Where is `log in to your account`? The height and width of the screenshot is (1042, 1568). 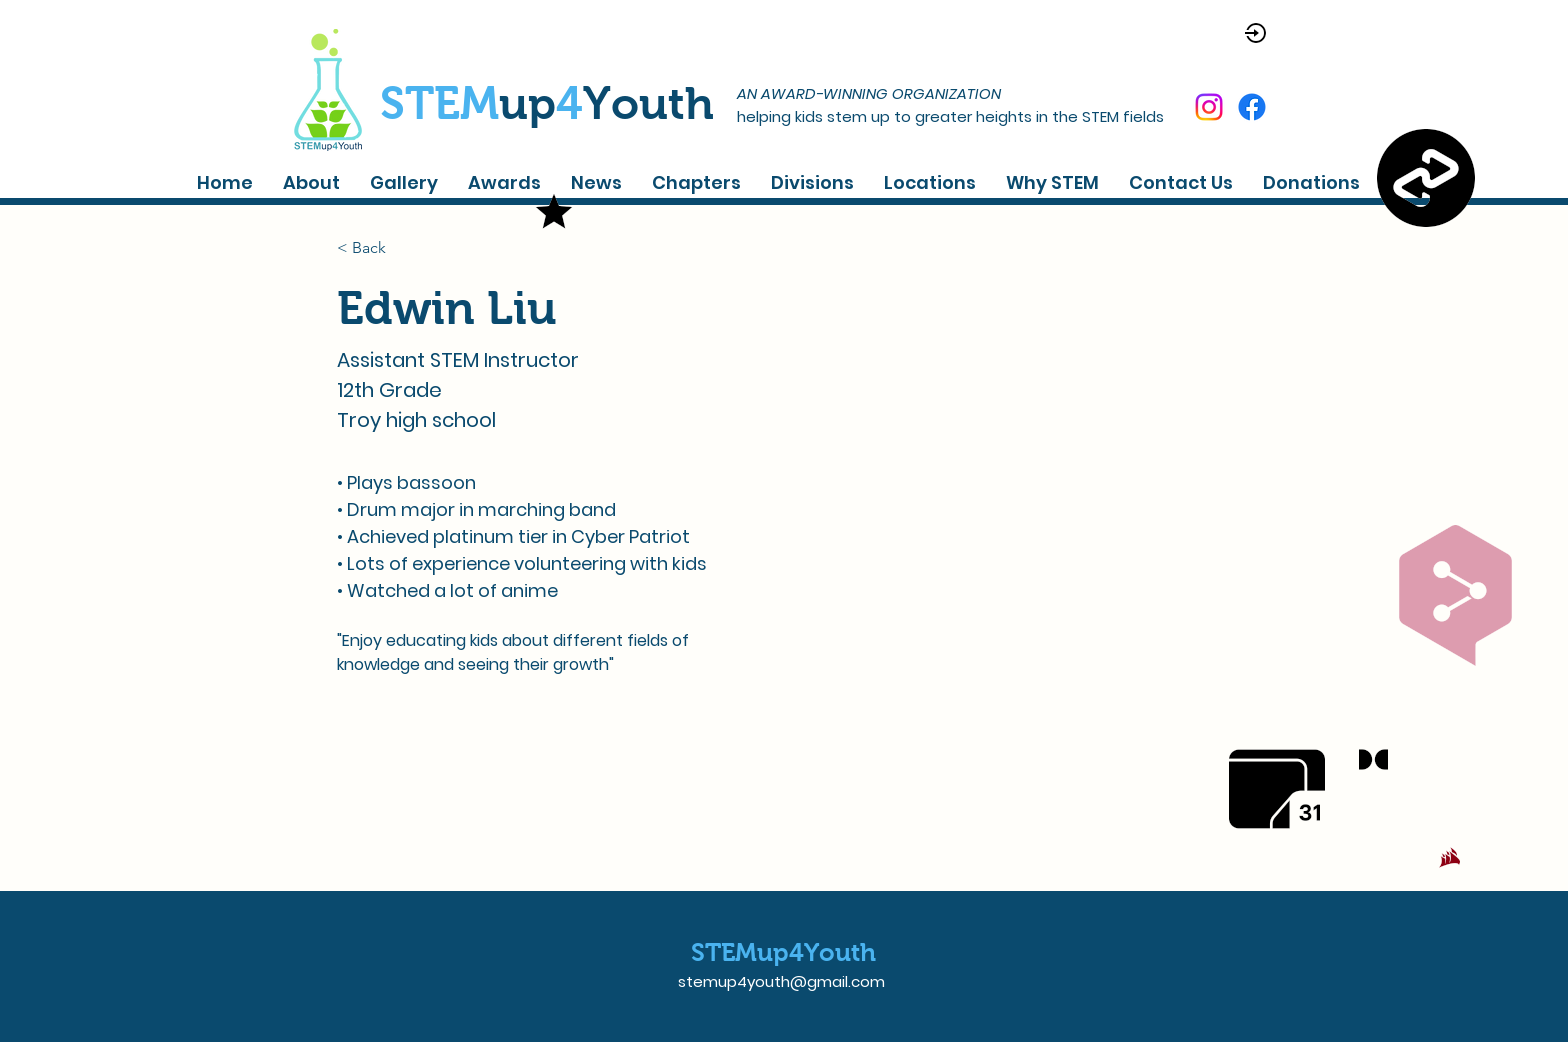
log in to your account is located at coordinates (1256, 33).